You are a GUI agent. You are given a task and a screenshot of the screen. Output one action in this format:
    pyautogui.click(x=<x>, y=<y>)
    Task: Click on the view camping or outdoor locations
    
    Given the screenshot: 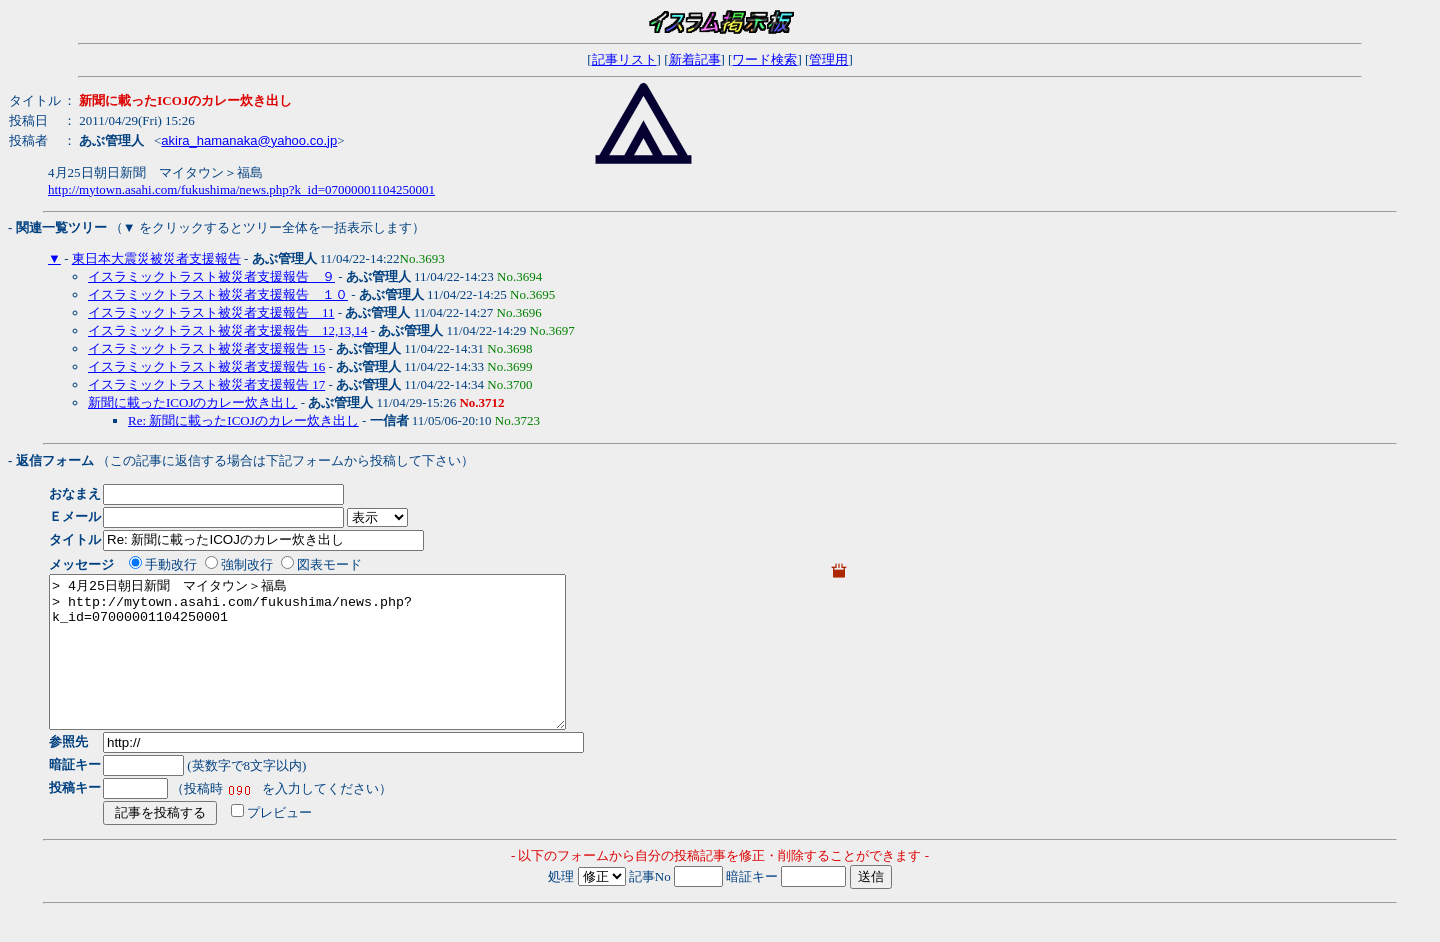 What is the action you would take?
    pyautogui.click(x=643, y=124)
    